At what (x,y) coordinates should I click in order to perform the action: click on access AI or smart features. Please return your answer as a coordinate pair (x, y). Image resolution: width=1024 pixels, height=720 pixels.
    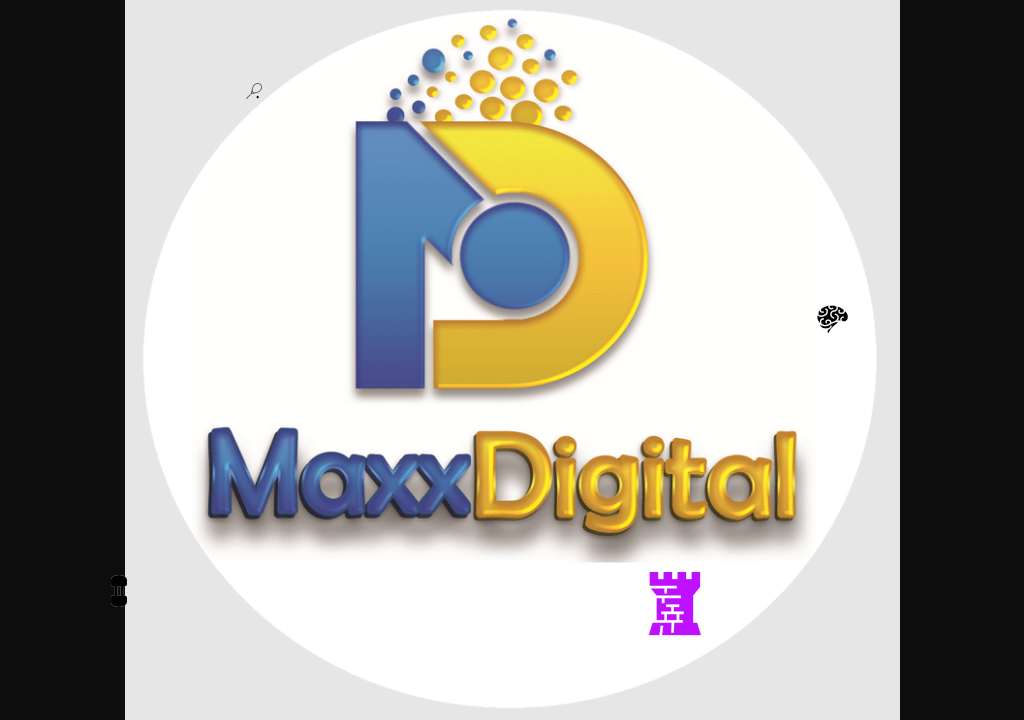
    Looking at the image, I should click on (832, 318).